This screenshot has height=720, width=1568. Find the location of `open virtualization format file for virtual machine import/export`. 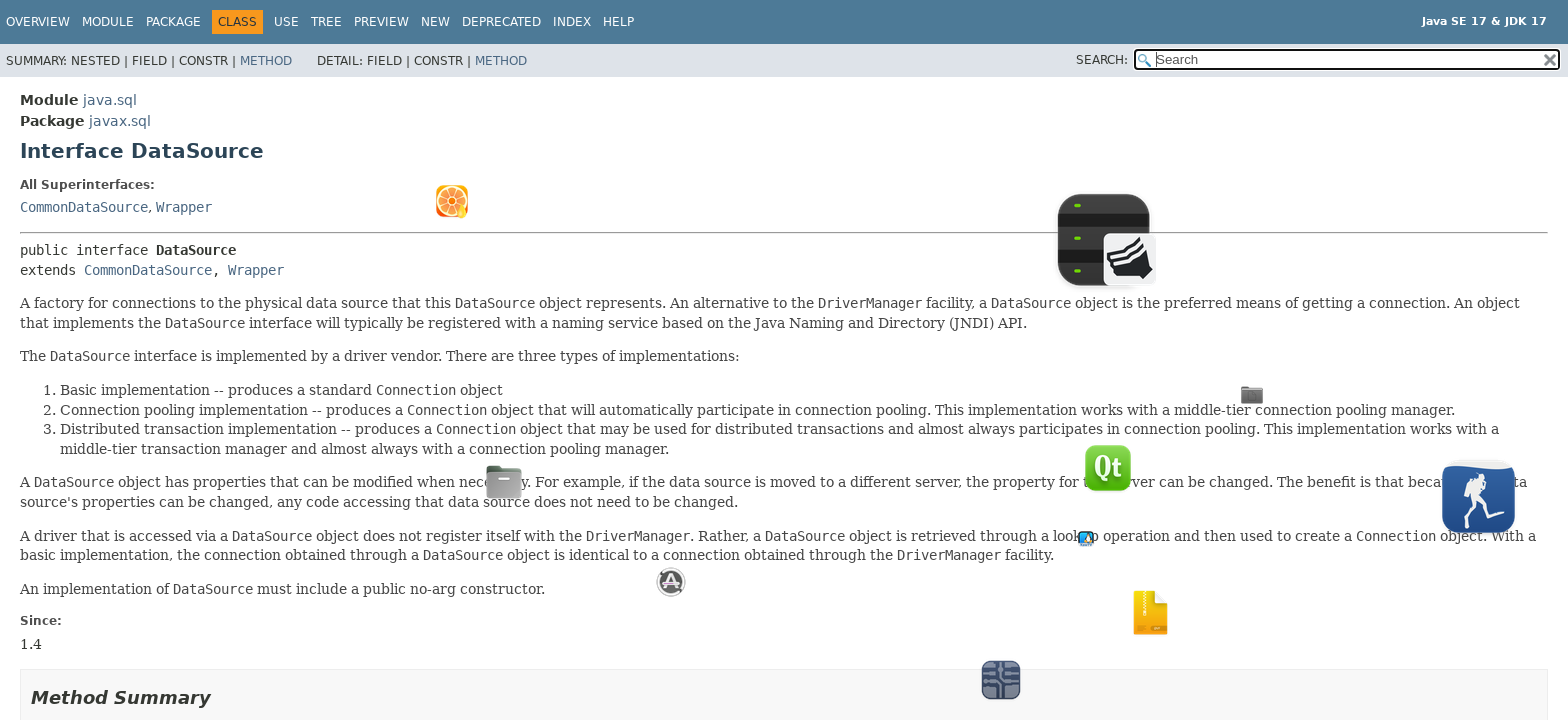

open virtualization format file for virtual machine import/export is located at coordinates (1150, 613).